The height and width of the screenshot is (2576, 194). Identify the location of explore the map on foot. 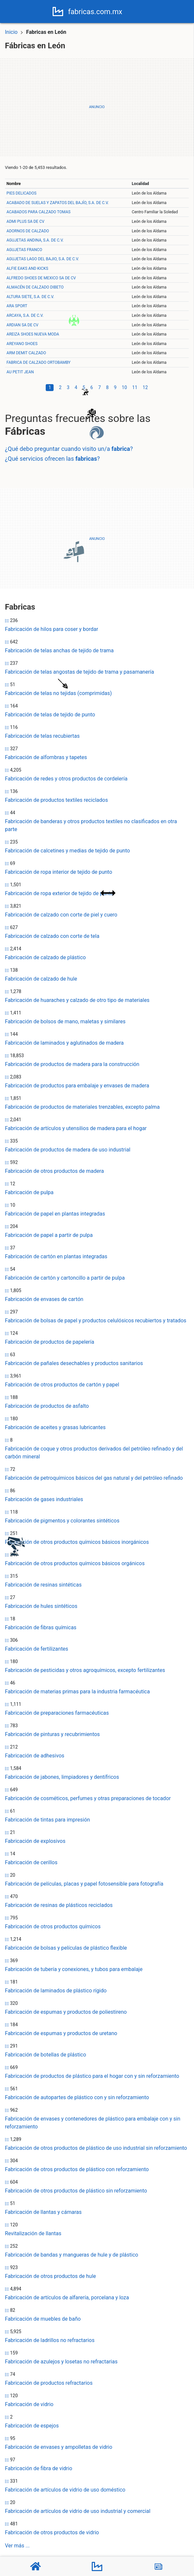
(16, 1546).